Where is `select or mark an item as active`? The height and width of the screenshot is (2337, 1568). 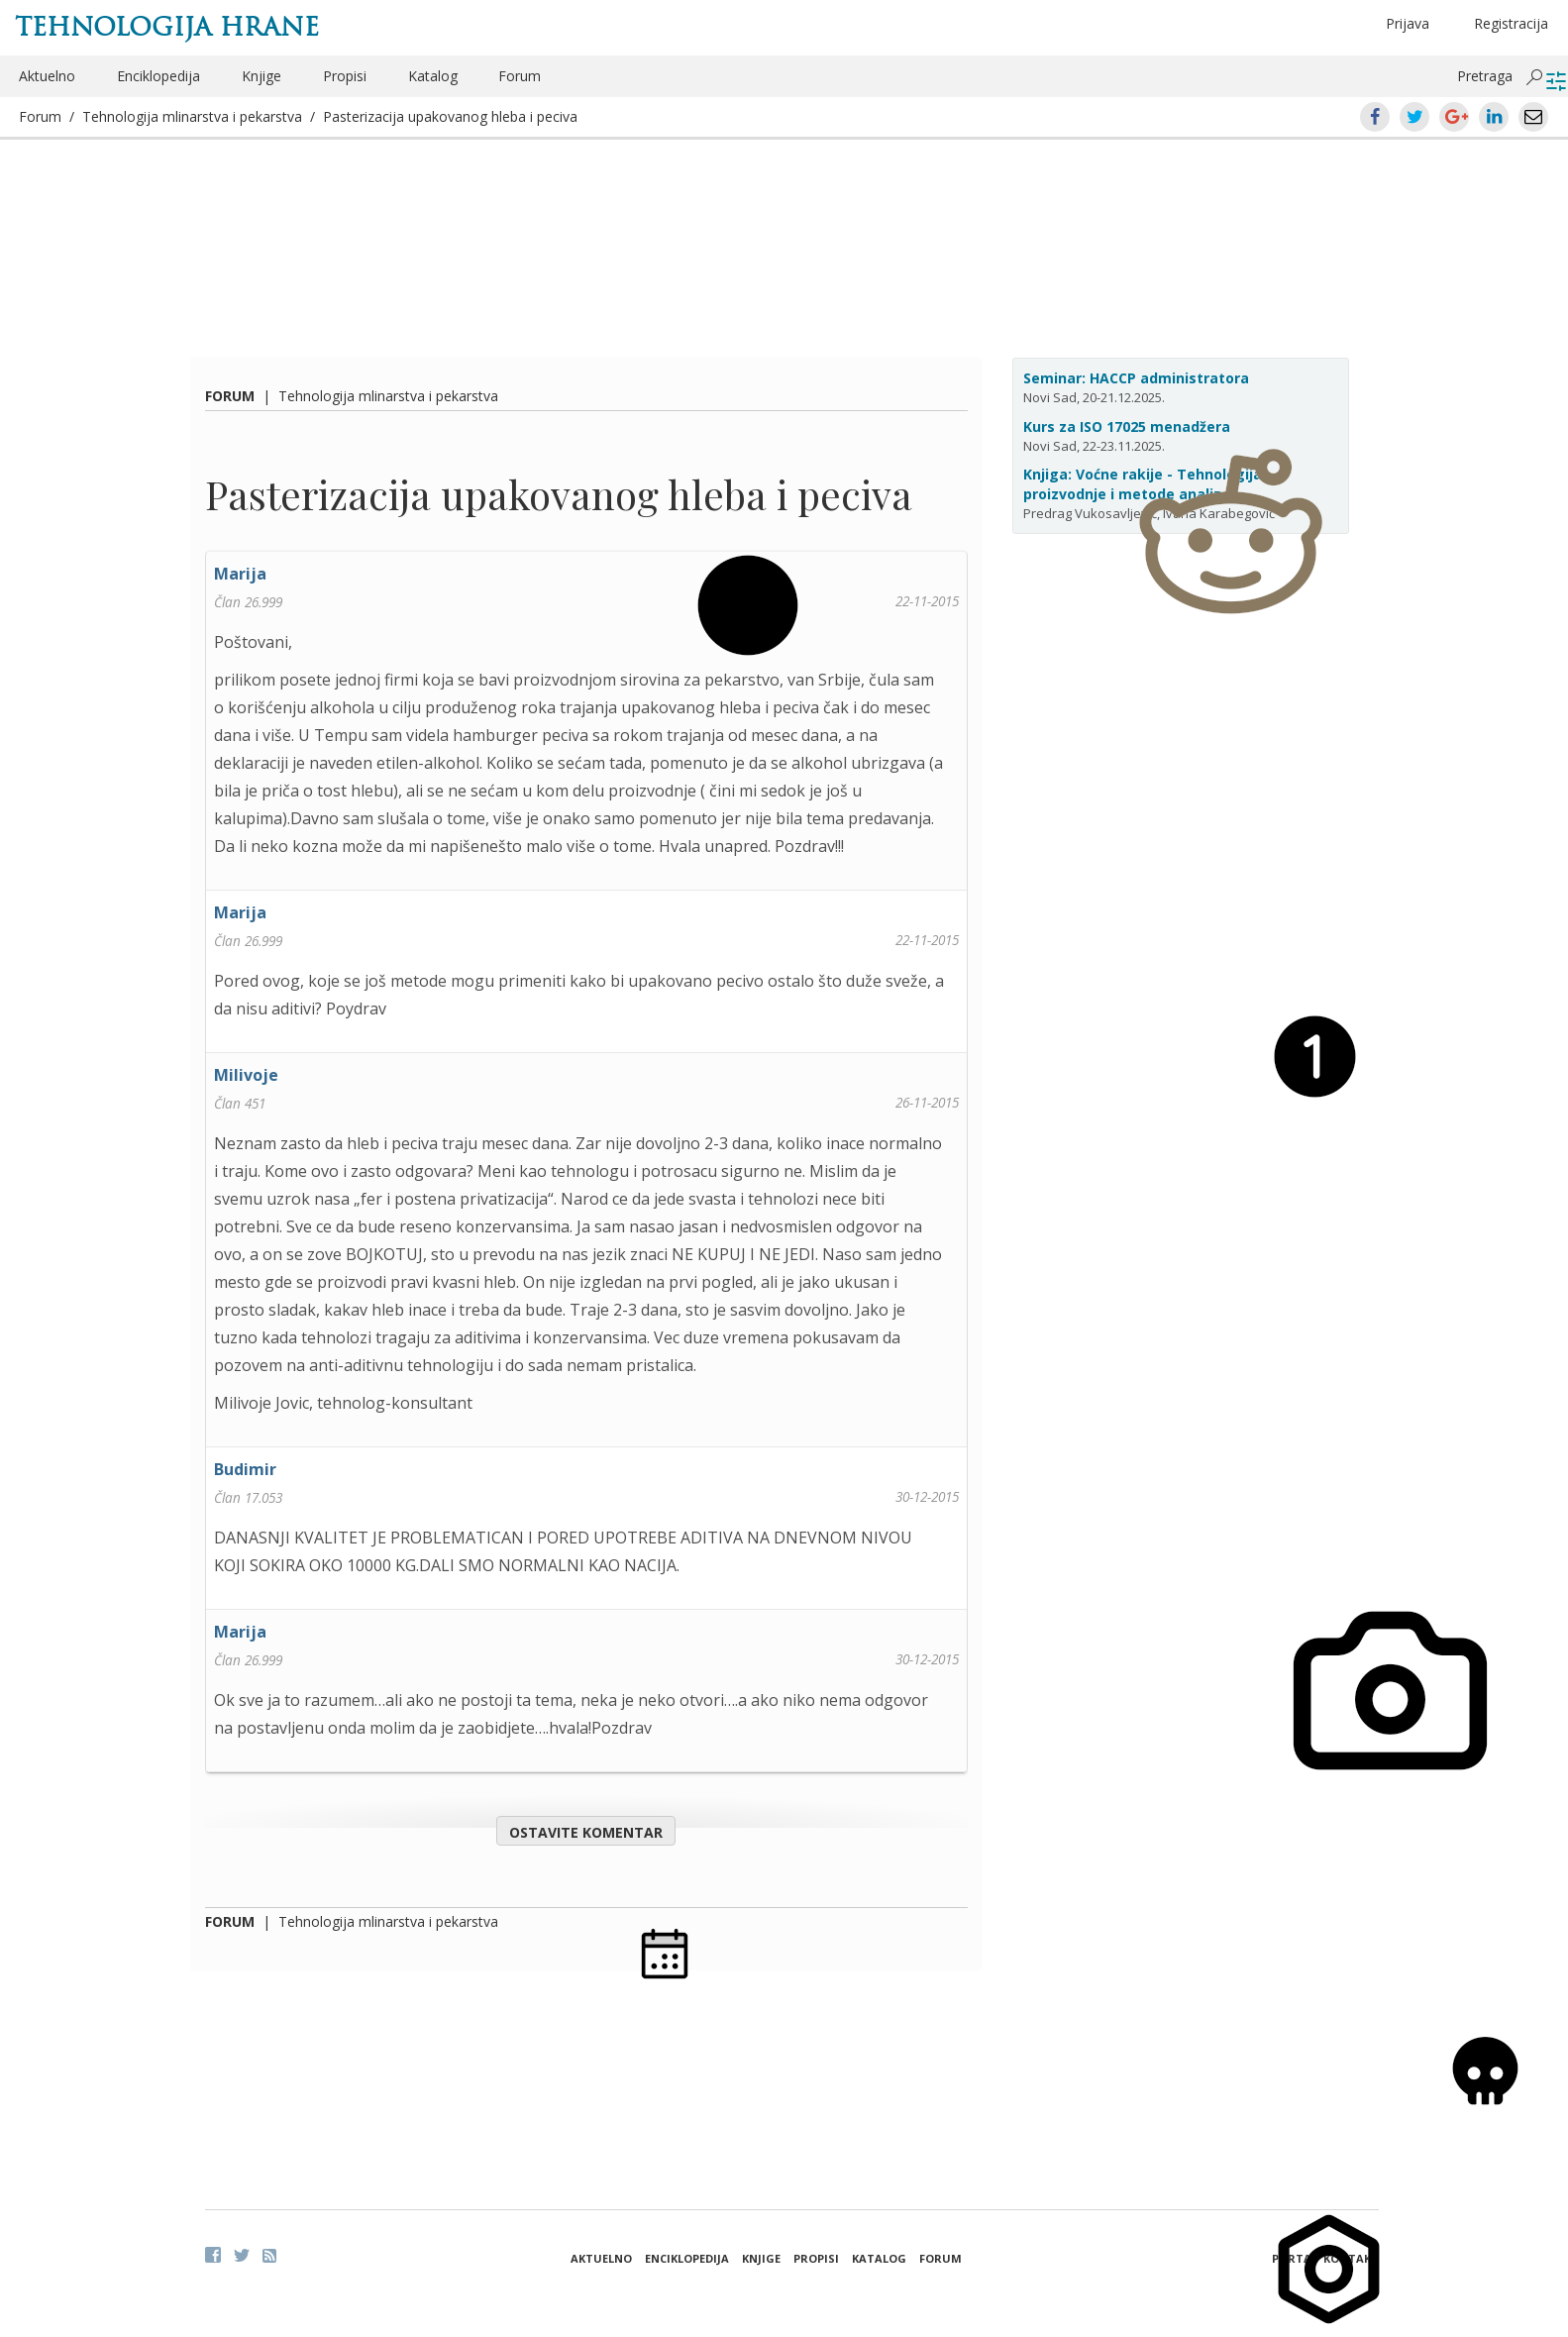 select or mark an item as active is located at coordinates (748, 605).